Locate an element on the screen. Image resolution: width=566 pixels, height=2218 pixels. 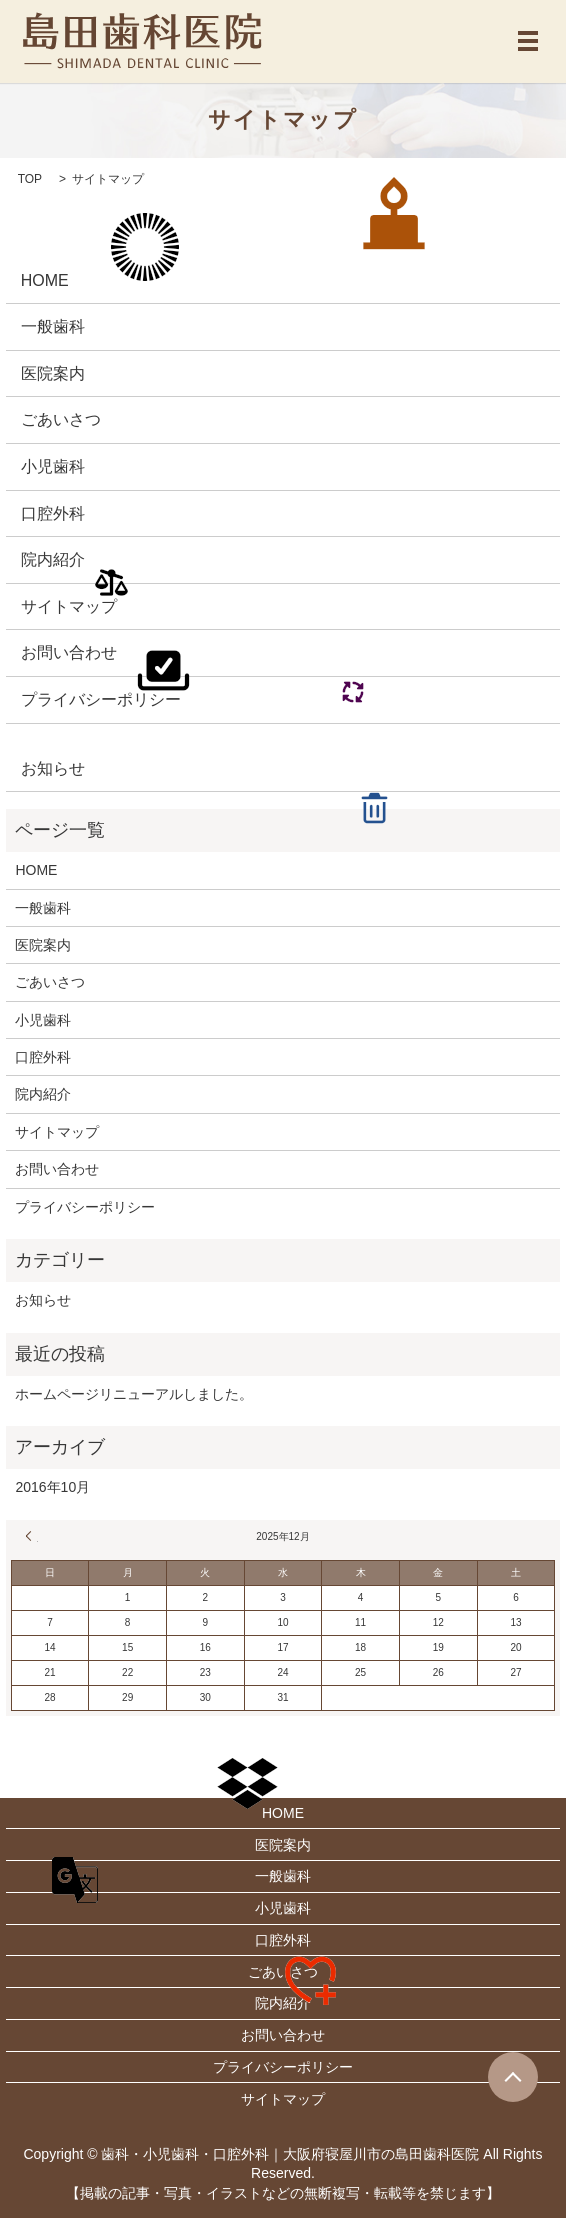
photon logo is located at coordinates (145, 247).